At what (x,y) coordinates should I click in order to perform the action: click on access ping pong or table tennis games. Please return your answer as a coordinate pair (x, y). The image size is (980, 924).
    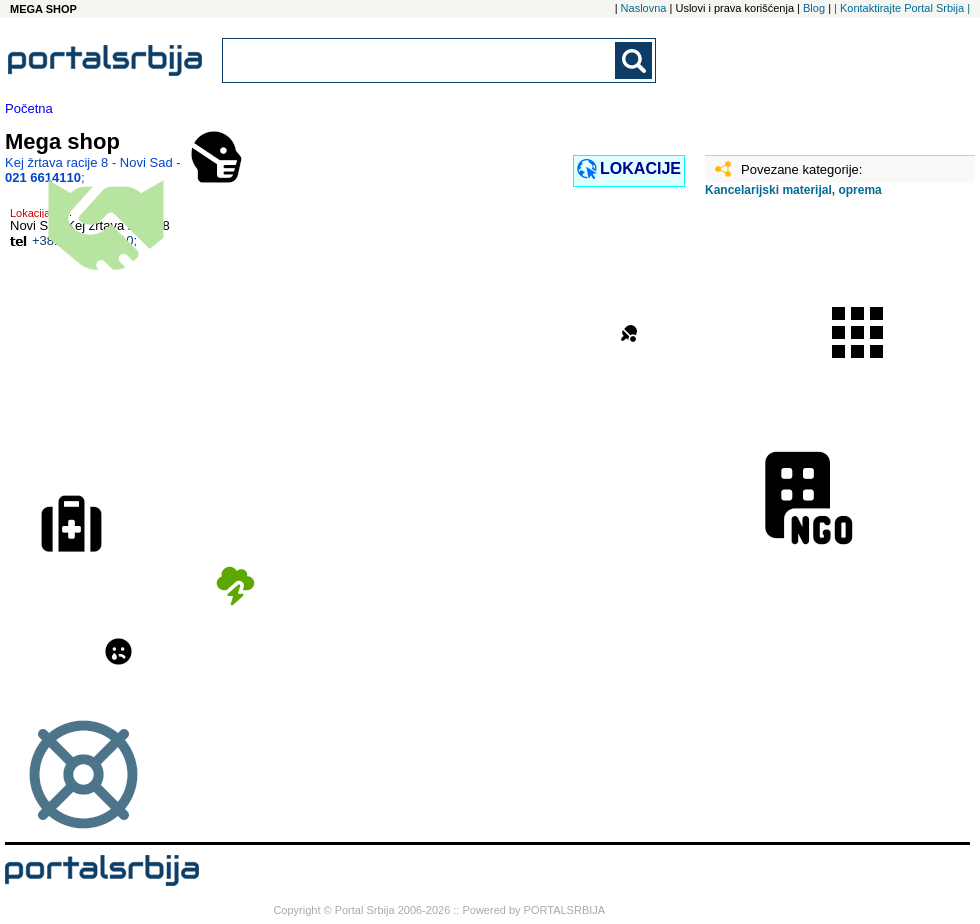
    Looking at the image, I should click on (629, 333).